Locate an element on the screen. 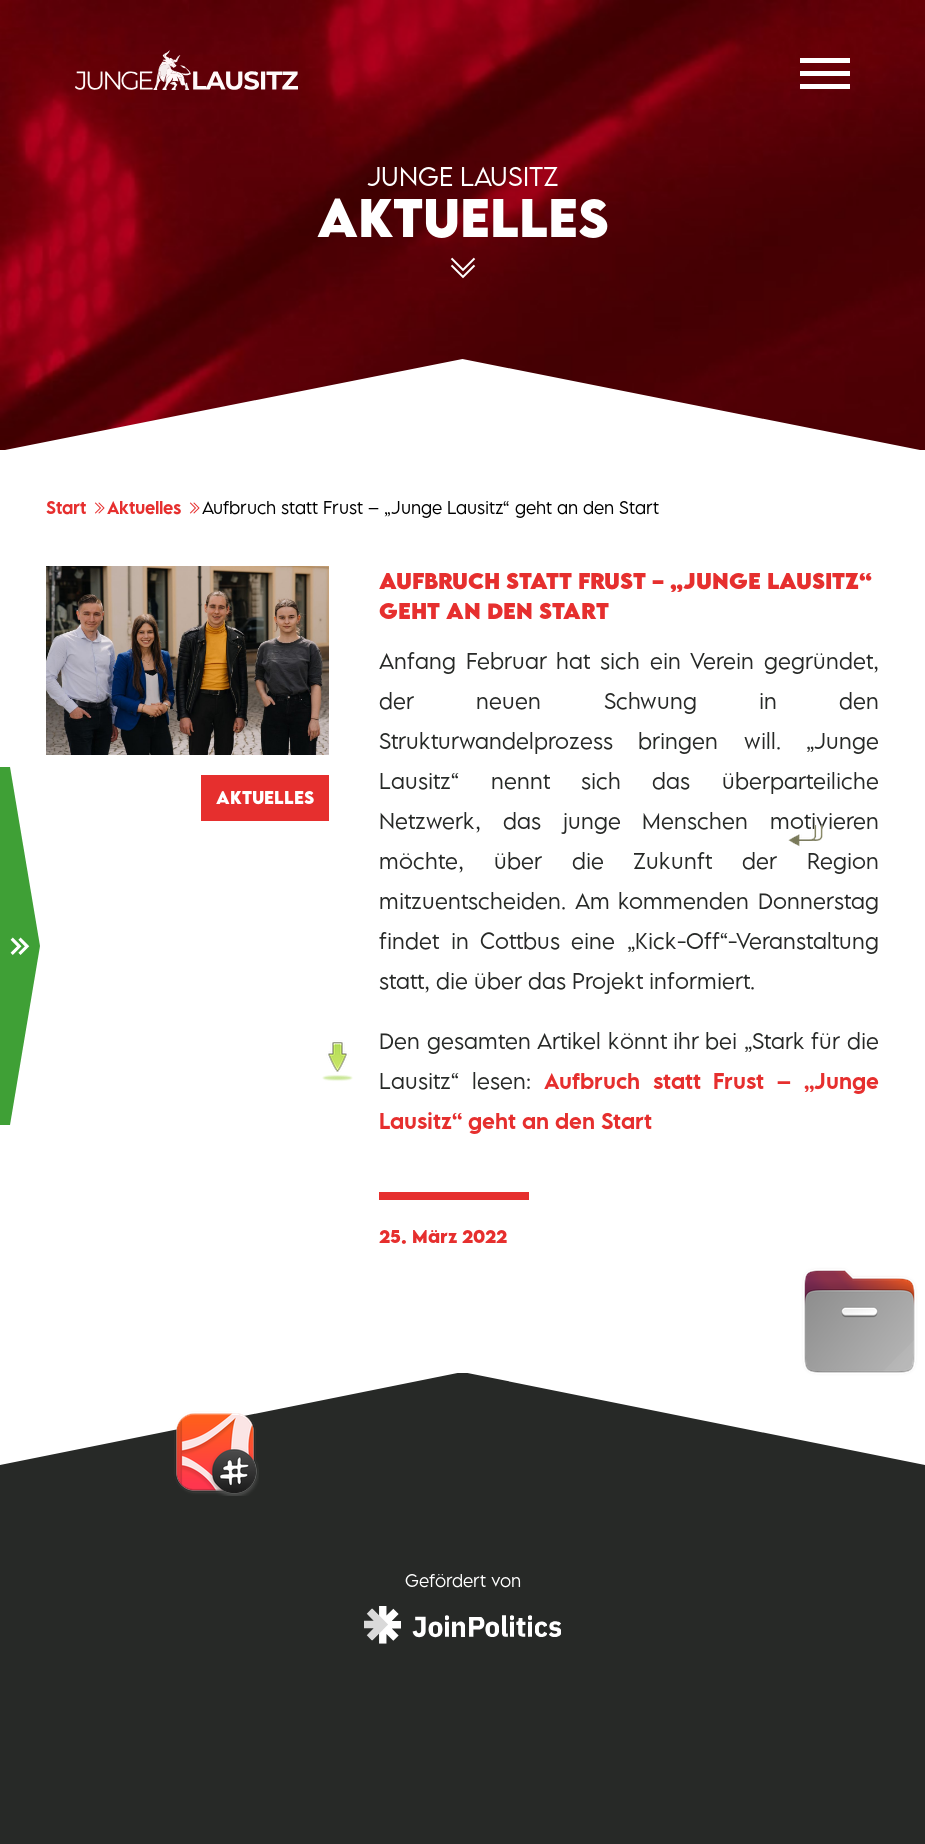 The image size is (925, 1844). reply to all recipients of an email is located at coordinates (805, 833).